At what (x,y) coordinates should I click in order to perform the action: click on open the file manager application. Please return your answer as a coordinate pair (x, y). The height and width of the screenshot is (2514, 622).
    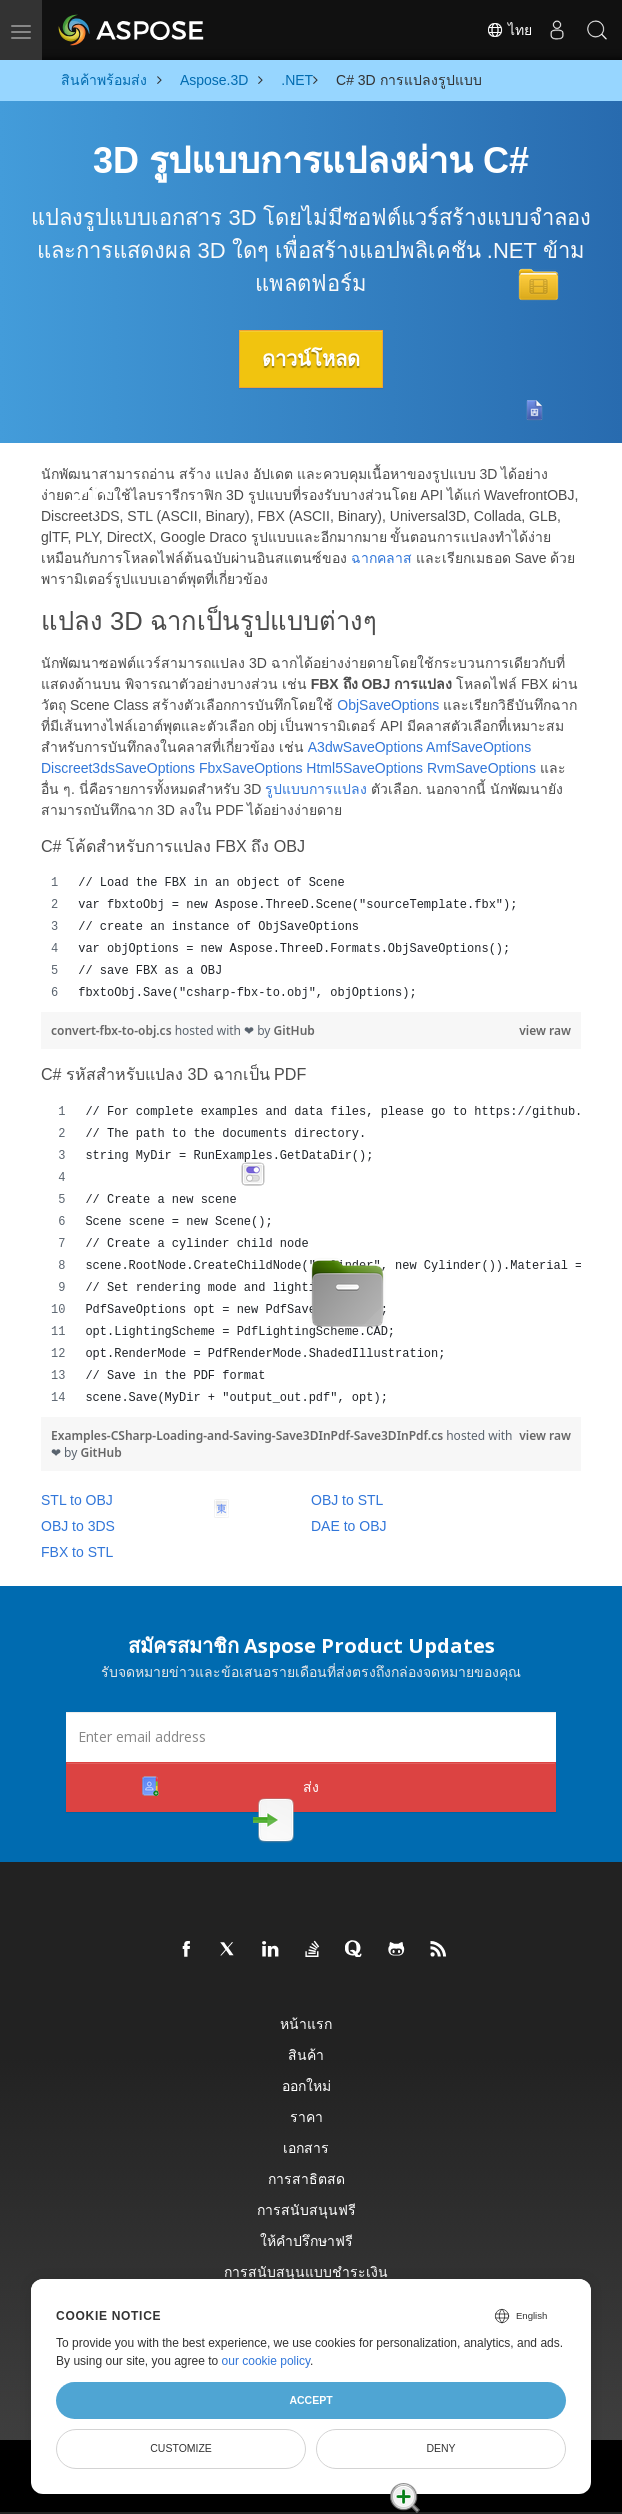
    Looking at the image, I should click on (347, 1293).